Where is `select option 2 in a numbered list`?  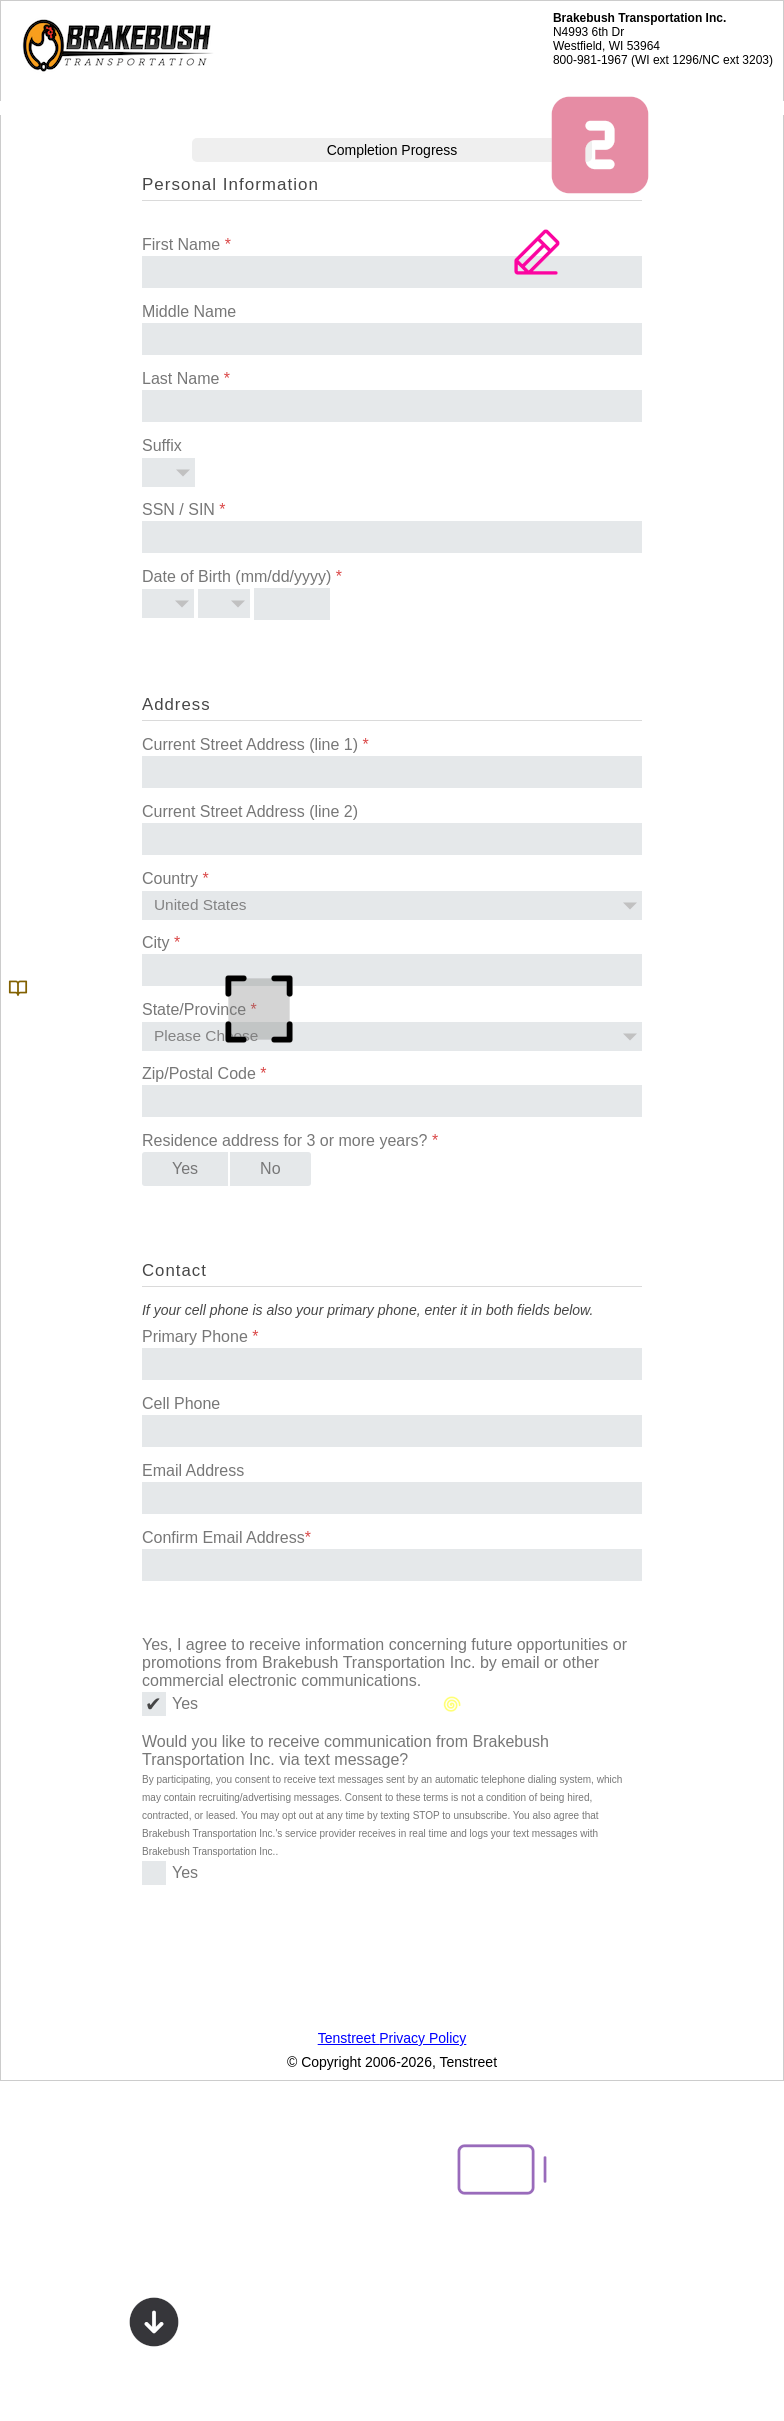
select option 2 in a numbered list is located at coordinates (600, 145).